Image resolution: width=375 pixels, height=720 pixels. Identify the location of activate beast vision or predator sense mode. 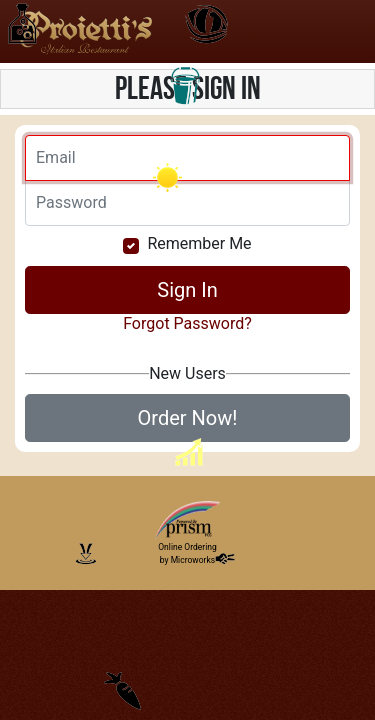
(206, 23).